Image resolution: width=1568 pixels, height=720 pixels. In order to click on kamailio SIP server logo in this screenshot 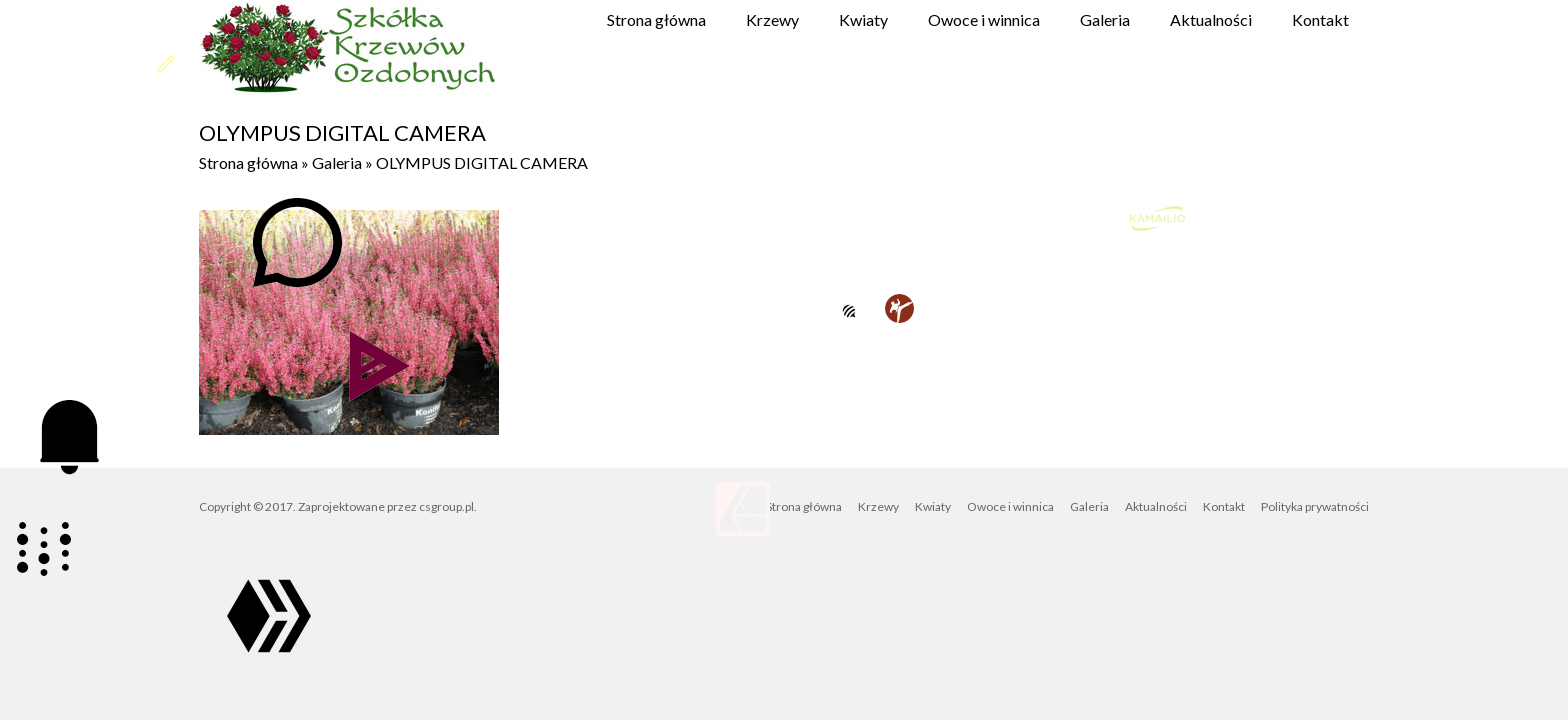, I will do `click(1157, 218)`.